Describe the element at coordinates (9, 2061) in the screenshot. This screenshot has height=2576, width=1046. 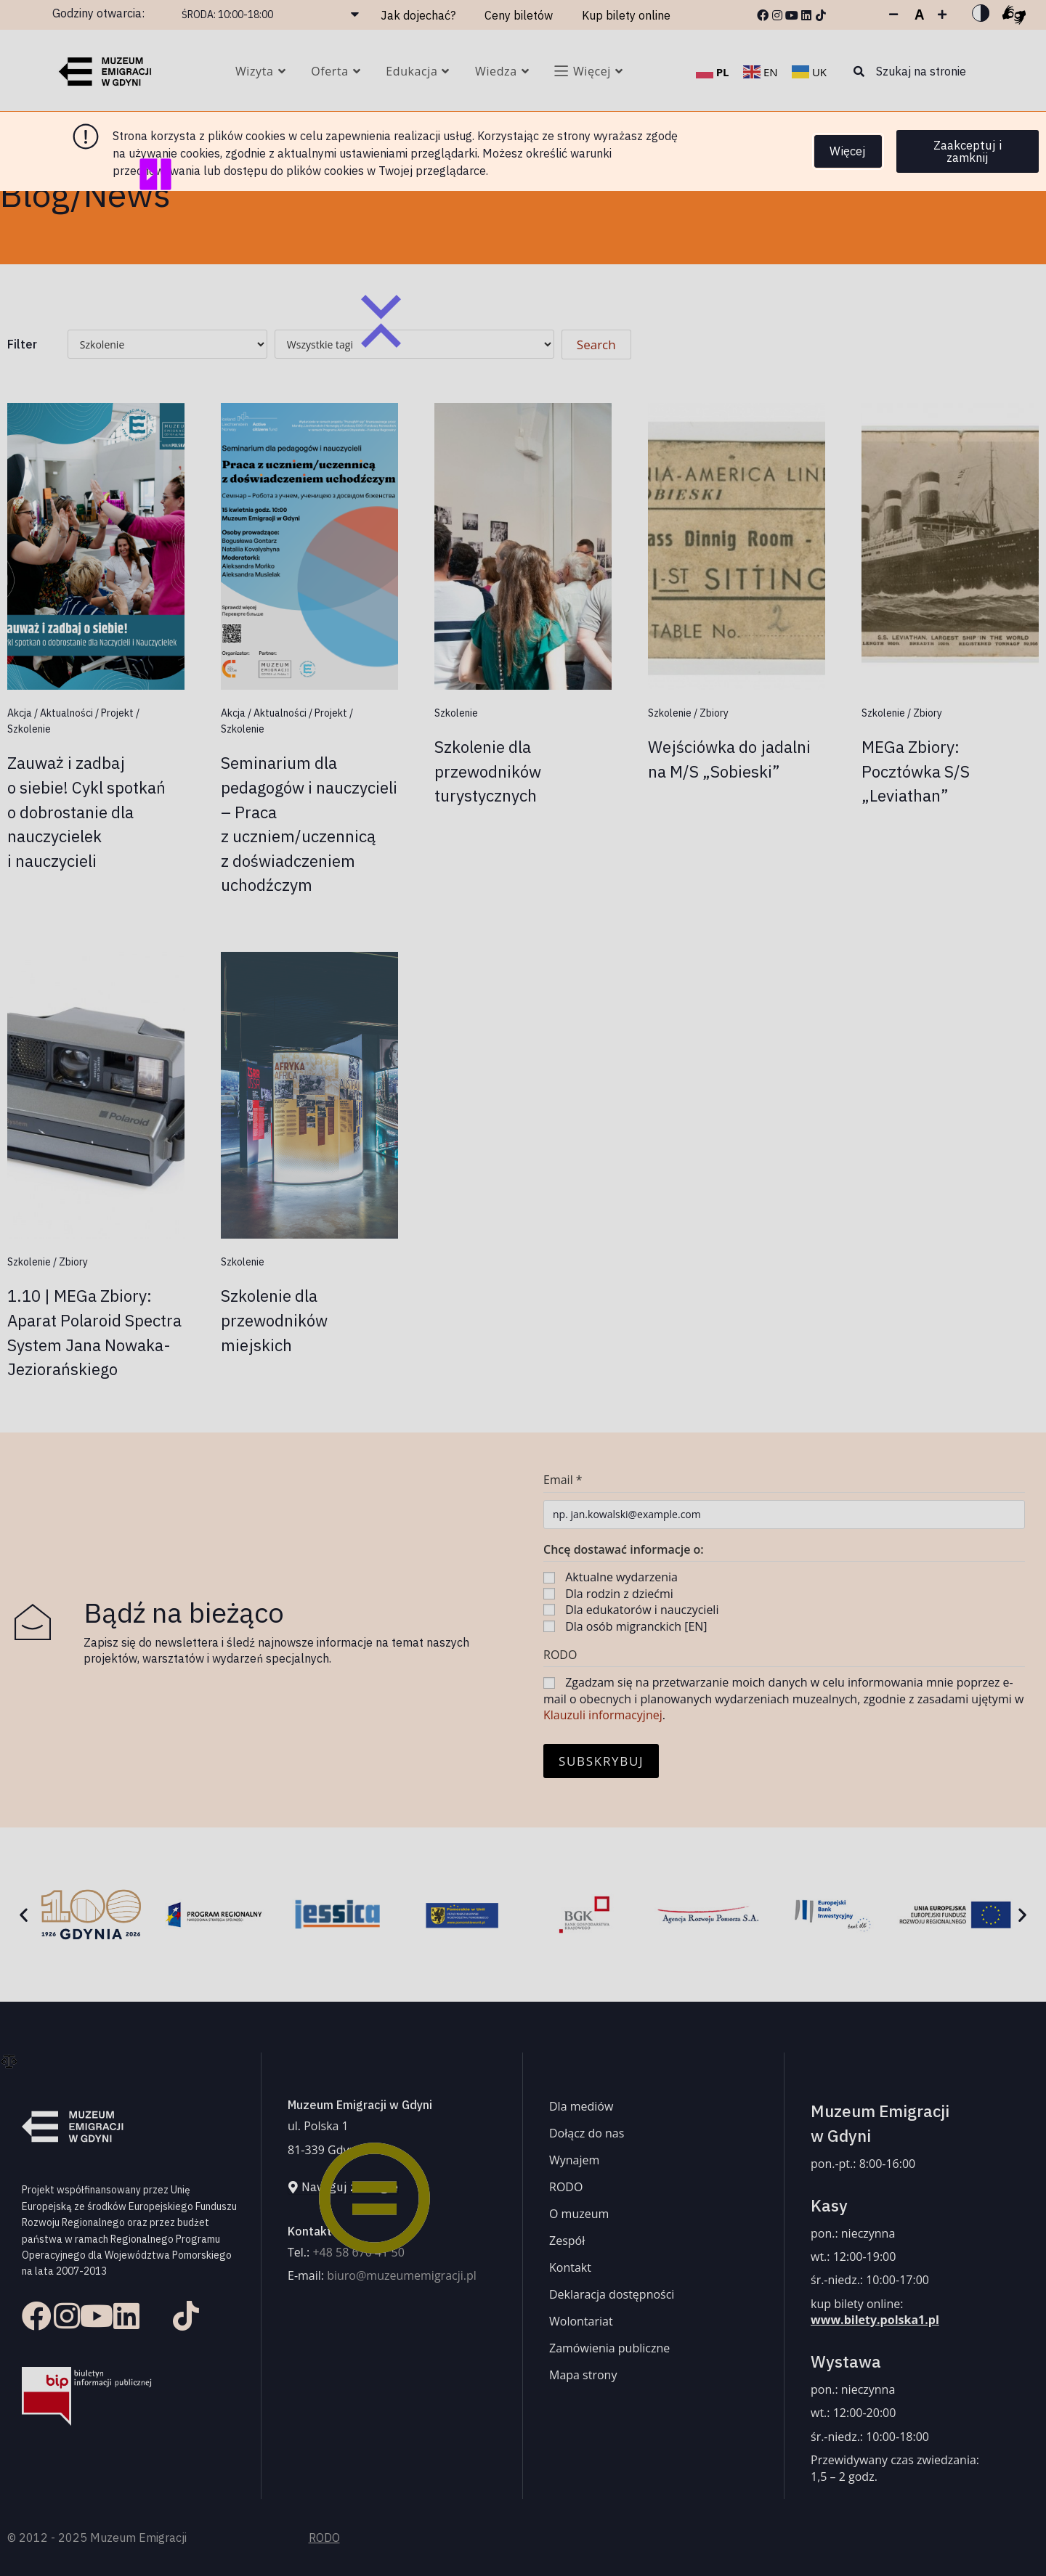
I see `access legal or terms of service information` at that location.